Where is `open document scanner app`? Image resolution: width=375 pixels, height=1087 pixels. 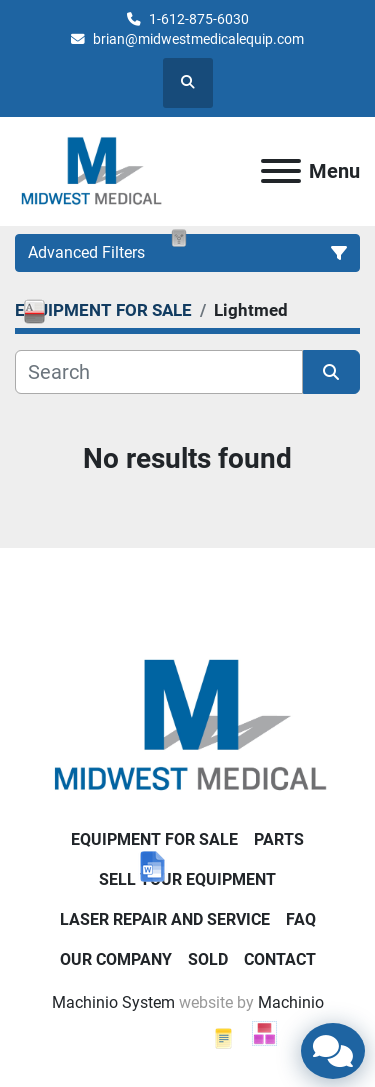 open document scanner app is located at coordinates (34, 311).